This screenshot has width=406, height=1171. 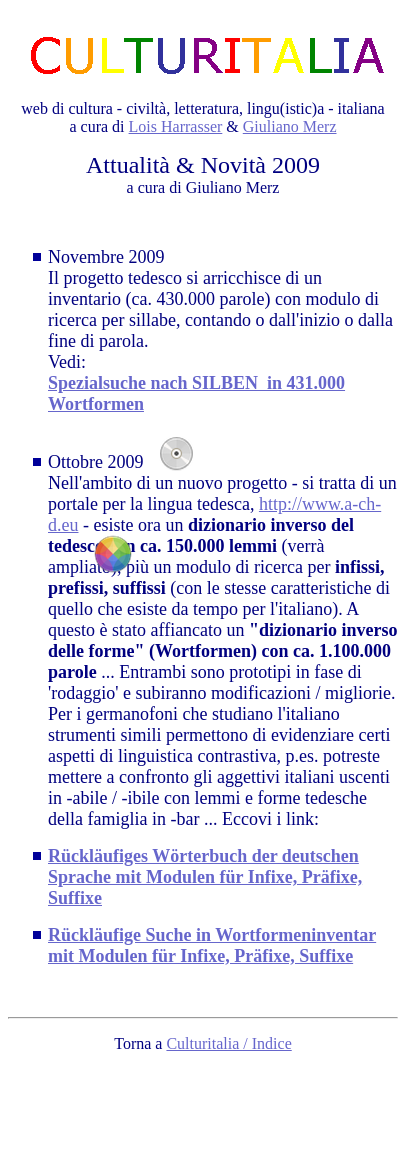 I want to click on indicates a DVD+R disc drive or media, so click(x=176, y=453).